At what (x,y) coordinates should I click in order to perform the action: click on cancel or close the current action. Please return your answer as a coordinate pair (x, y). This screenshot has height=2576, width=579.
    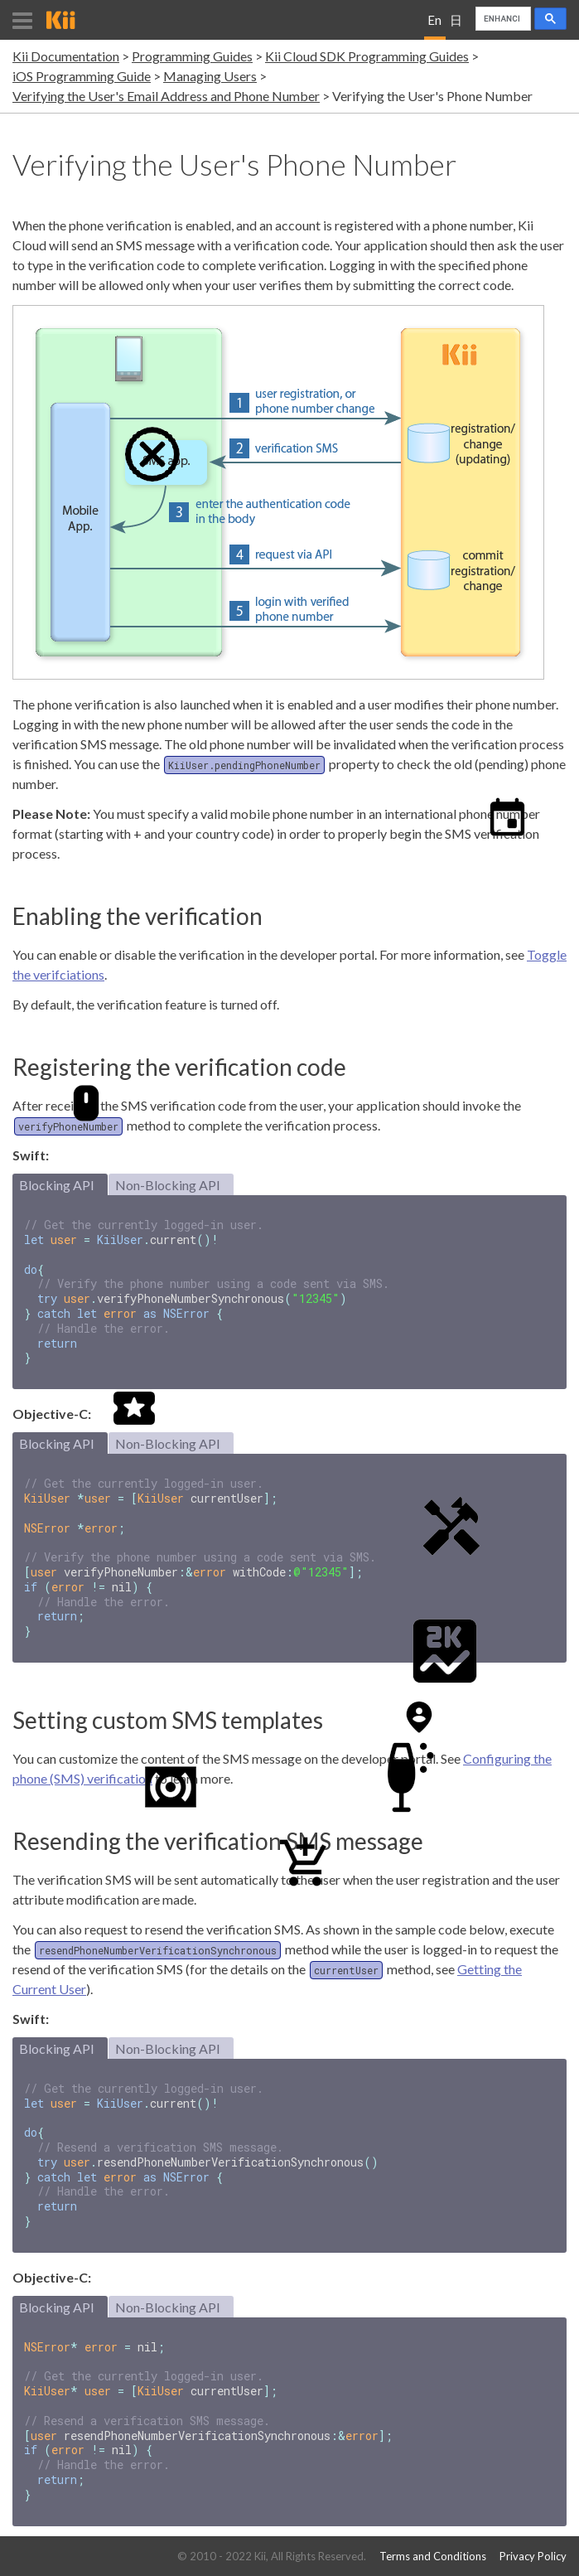
    Looking at the image, I should click on (152, 454).